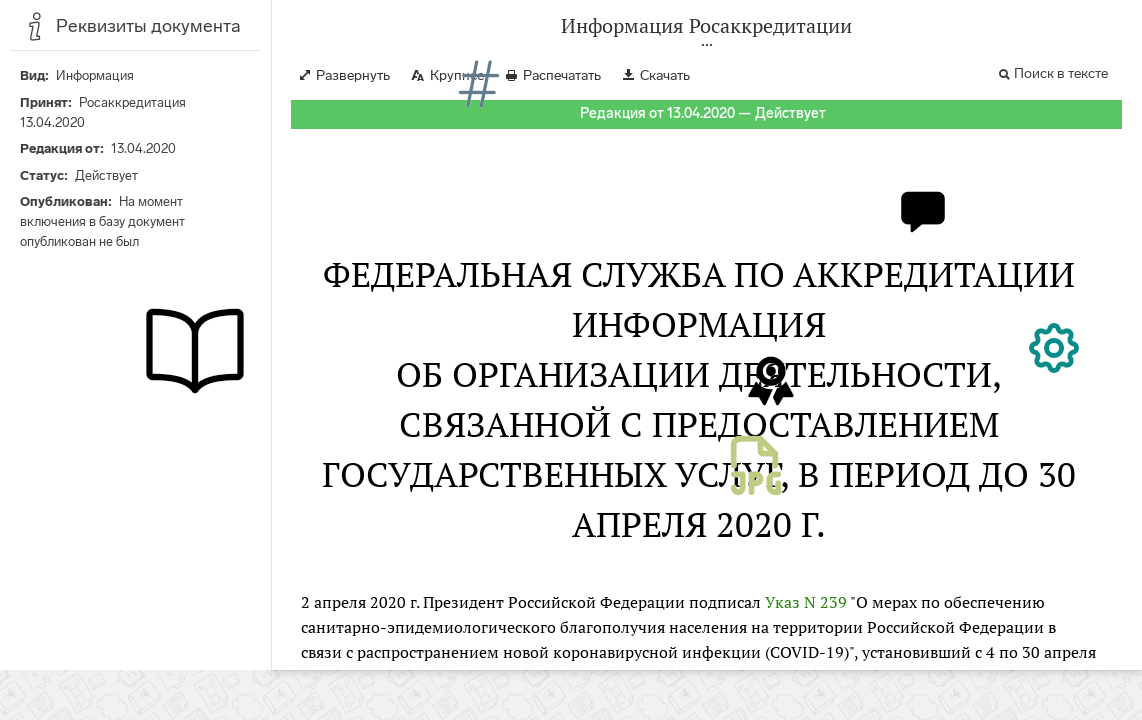 The height and width of the screenshot is (720, 1142). Describe the element at coordinates (771, 381) in the screenshot. I see `indicates an award or achievement` at that location.